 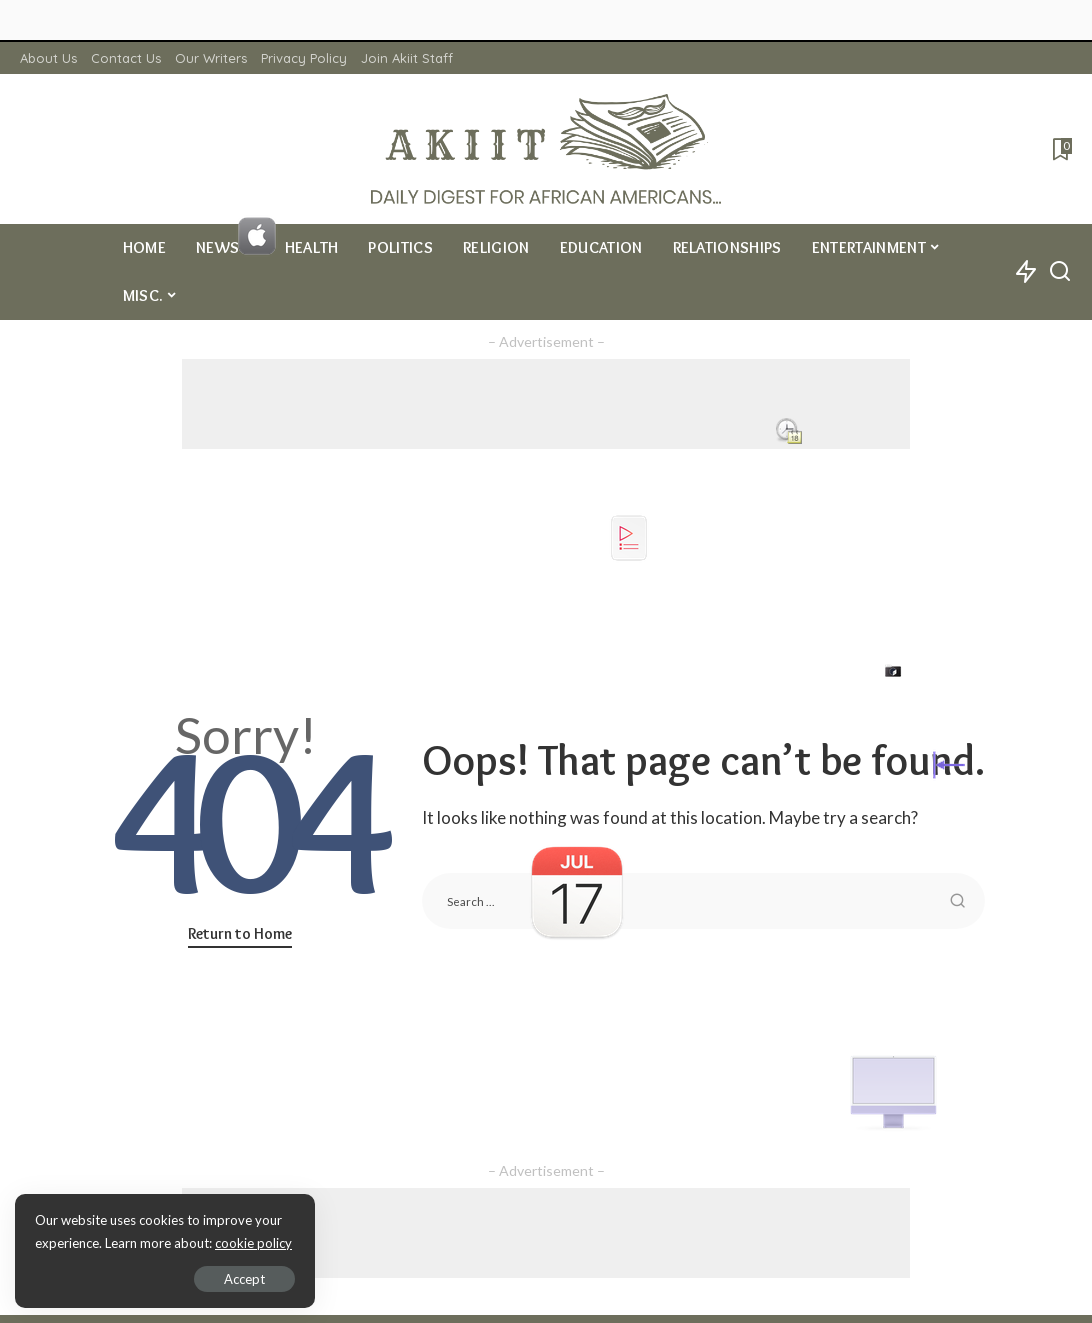 What do you see at coordinates (577, 892) in the screenshot?
I see `view calendar events and reminders` at bounding box center [577, 892].